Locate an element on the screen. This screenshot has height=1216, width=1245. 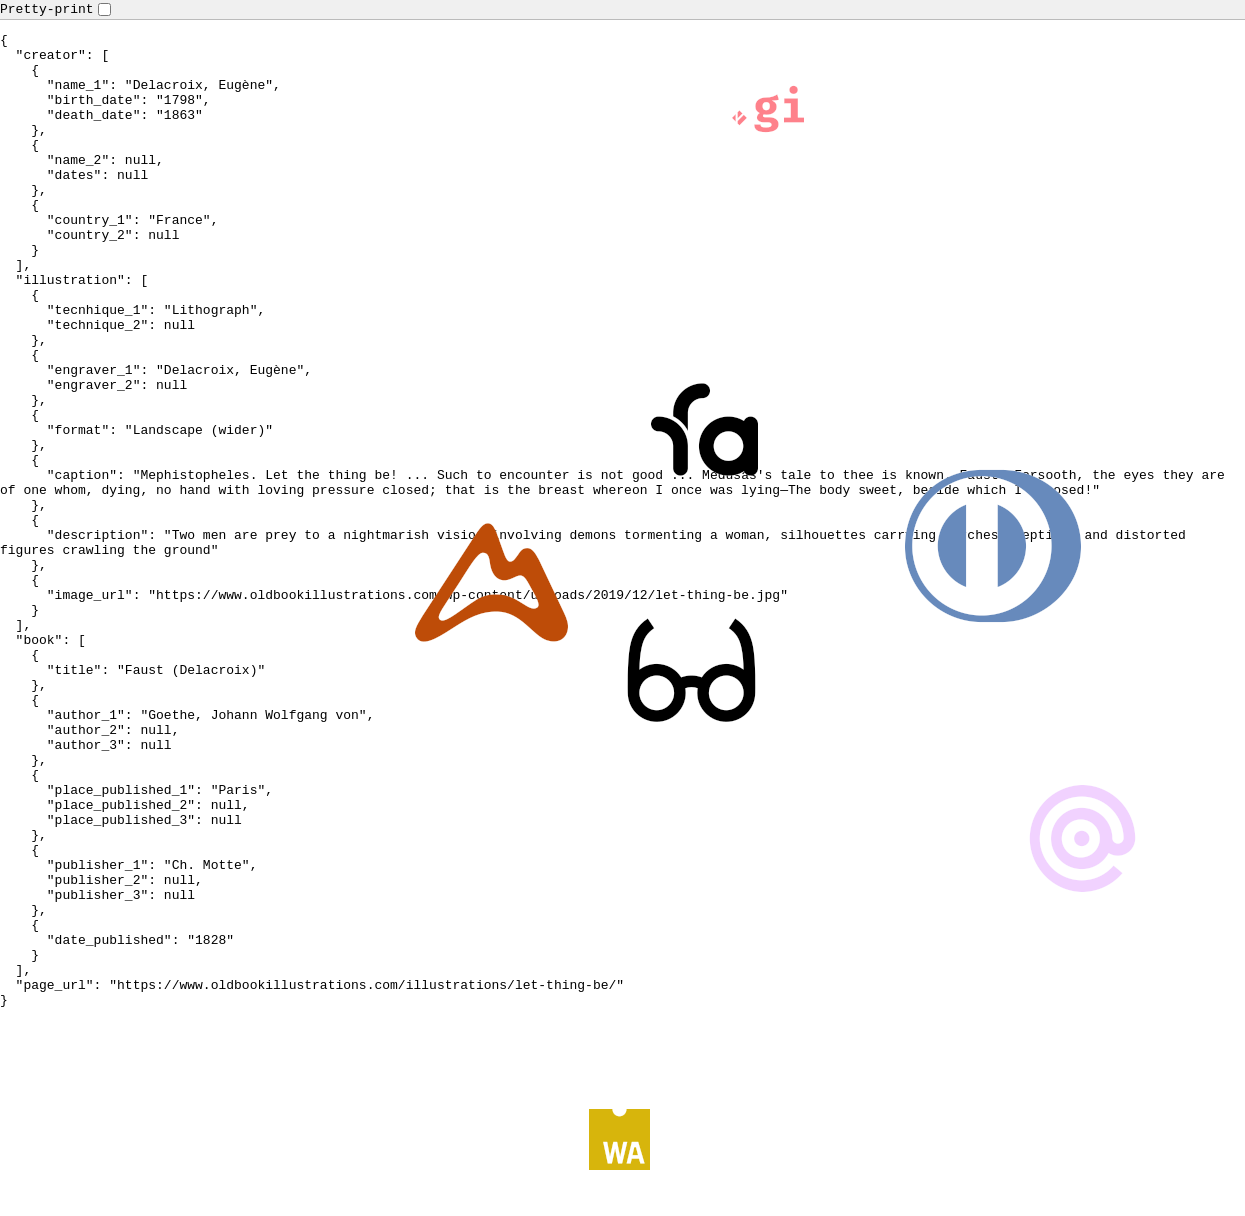
visit gitignore.io website is located at coordinates (768, 109).